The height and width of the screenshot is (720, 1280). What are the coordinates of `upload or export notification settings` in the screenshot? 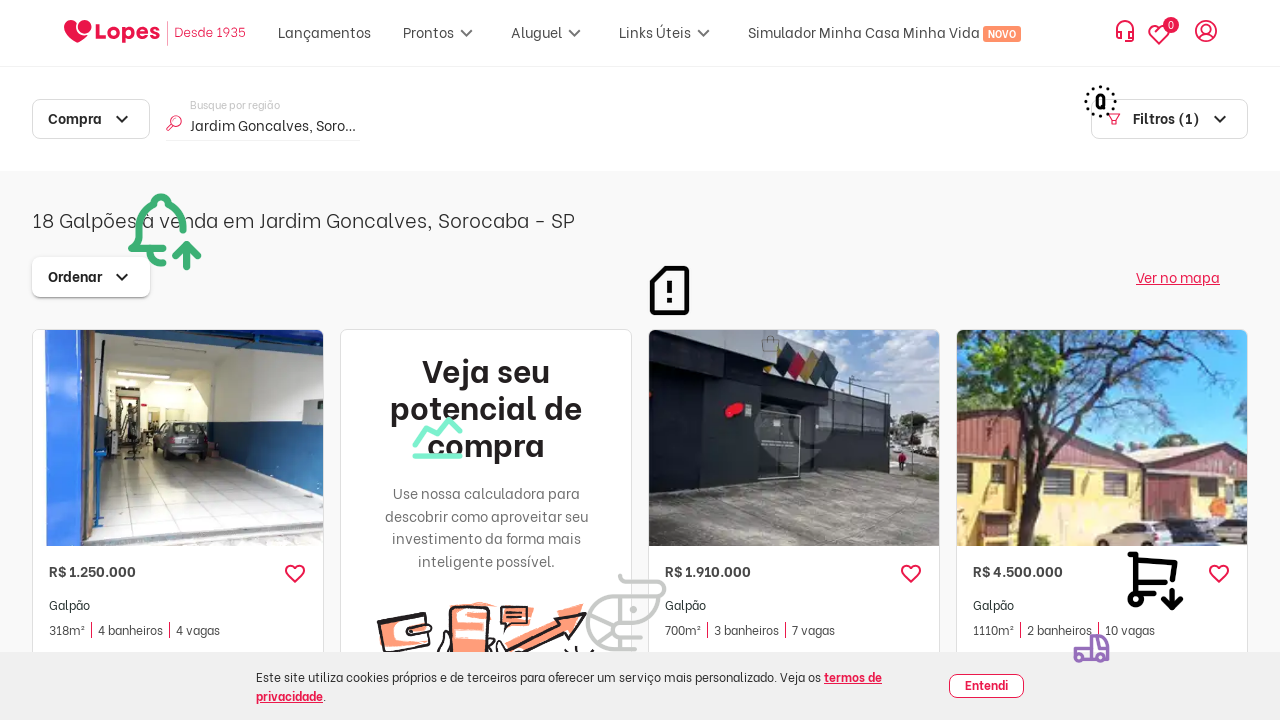 It's located at (161, 230).